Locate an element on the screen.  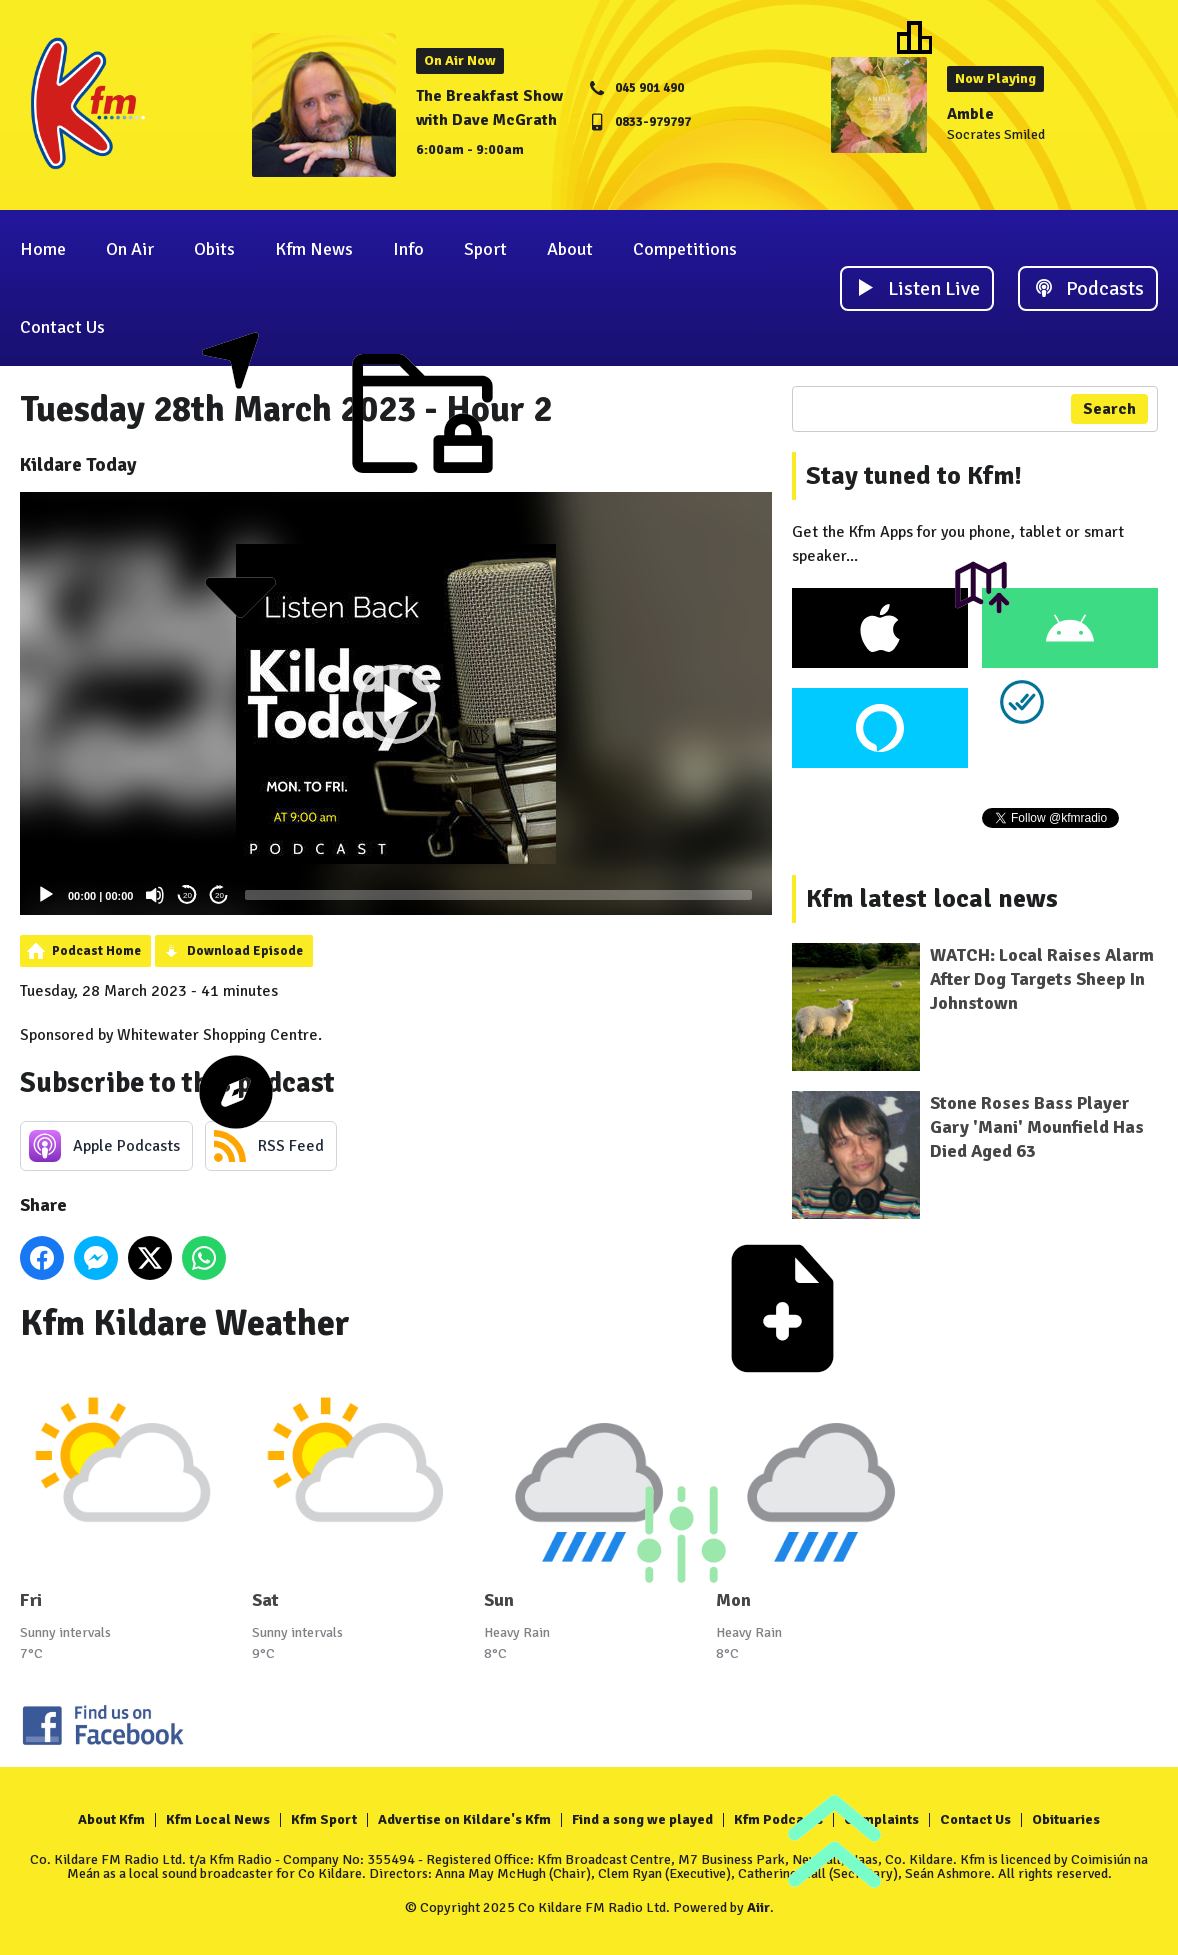
scroll to top of page is located at coordinates (834, 1841).